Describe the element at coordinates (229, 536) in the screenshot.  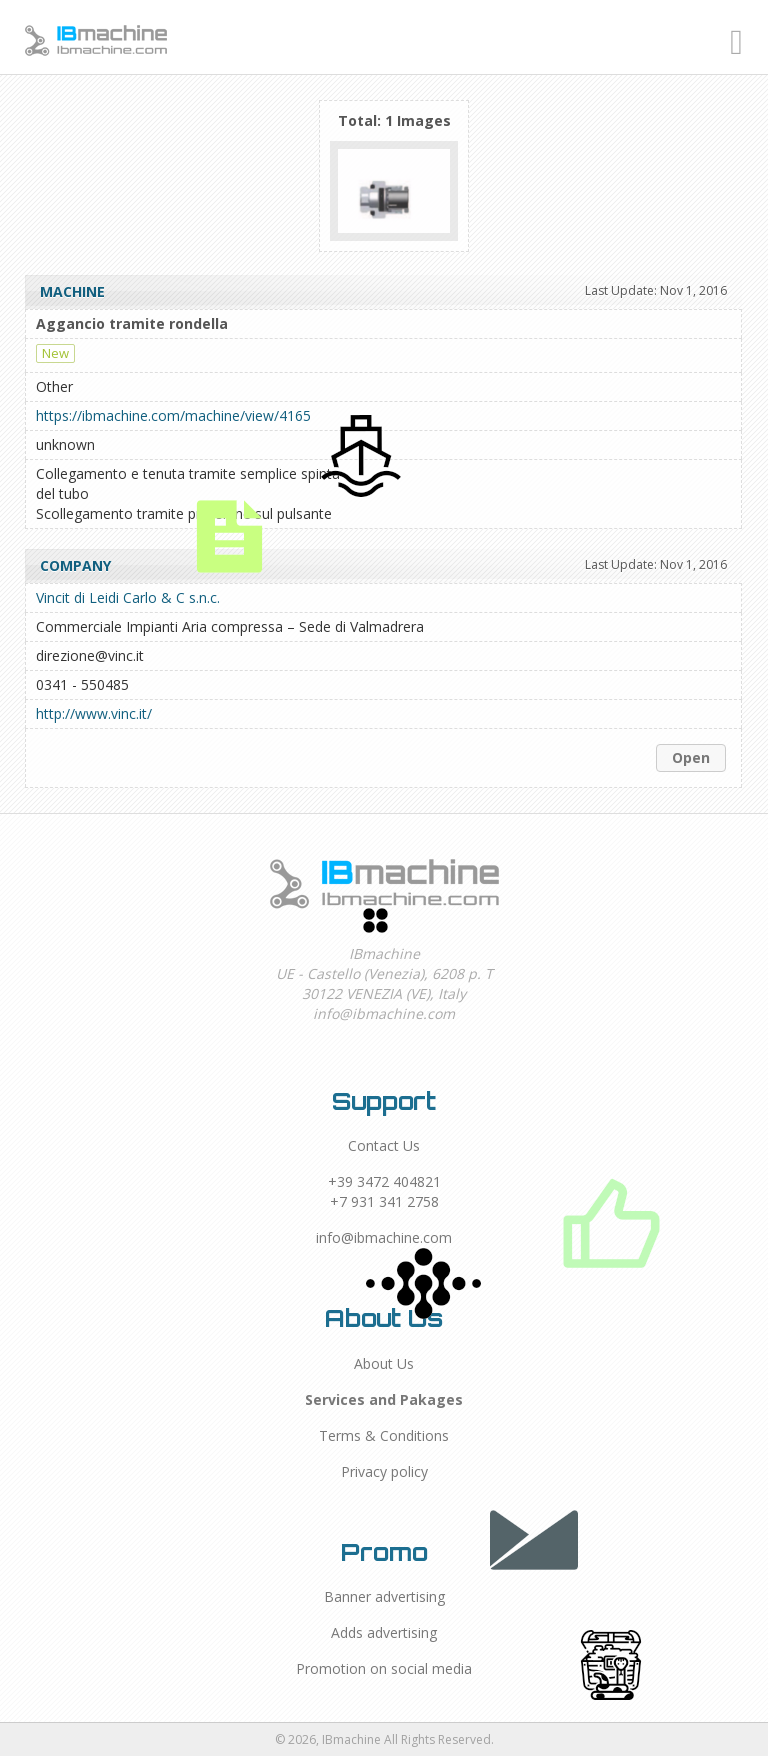
I see `view document details` at that location.